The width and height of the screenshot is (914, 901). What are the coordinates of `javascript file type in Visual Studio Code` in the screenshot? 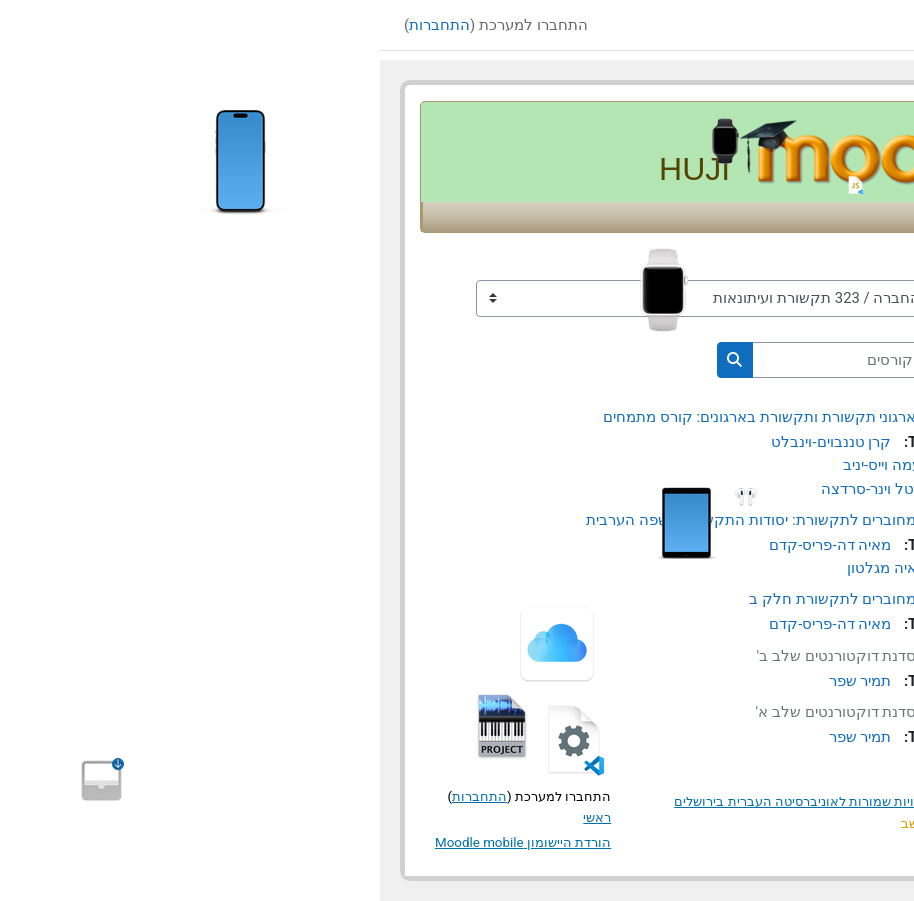 It's located at (855, 185).